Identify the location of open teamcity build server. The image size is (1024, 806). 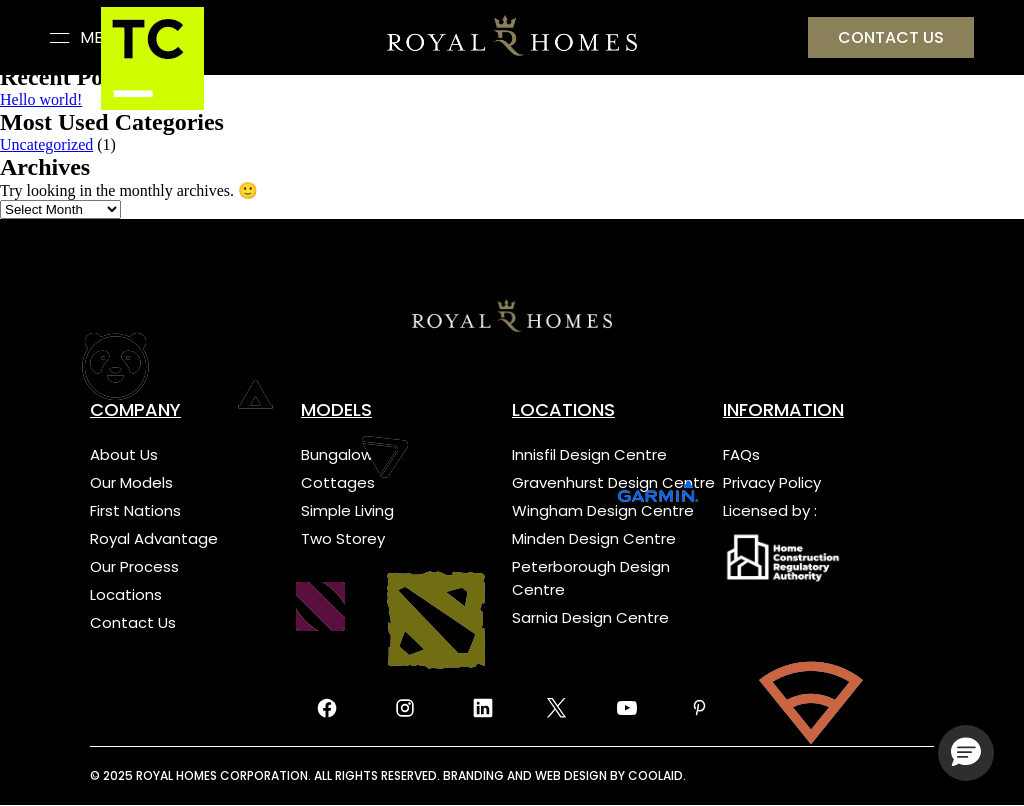
(152, 58).